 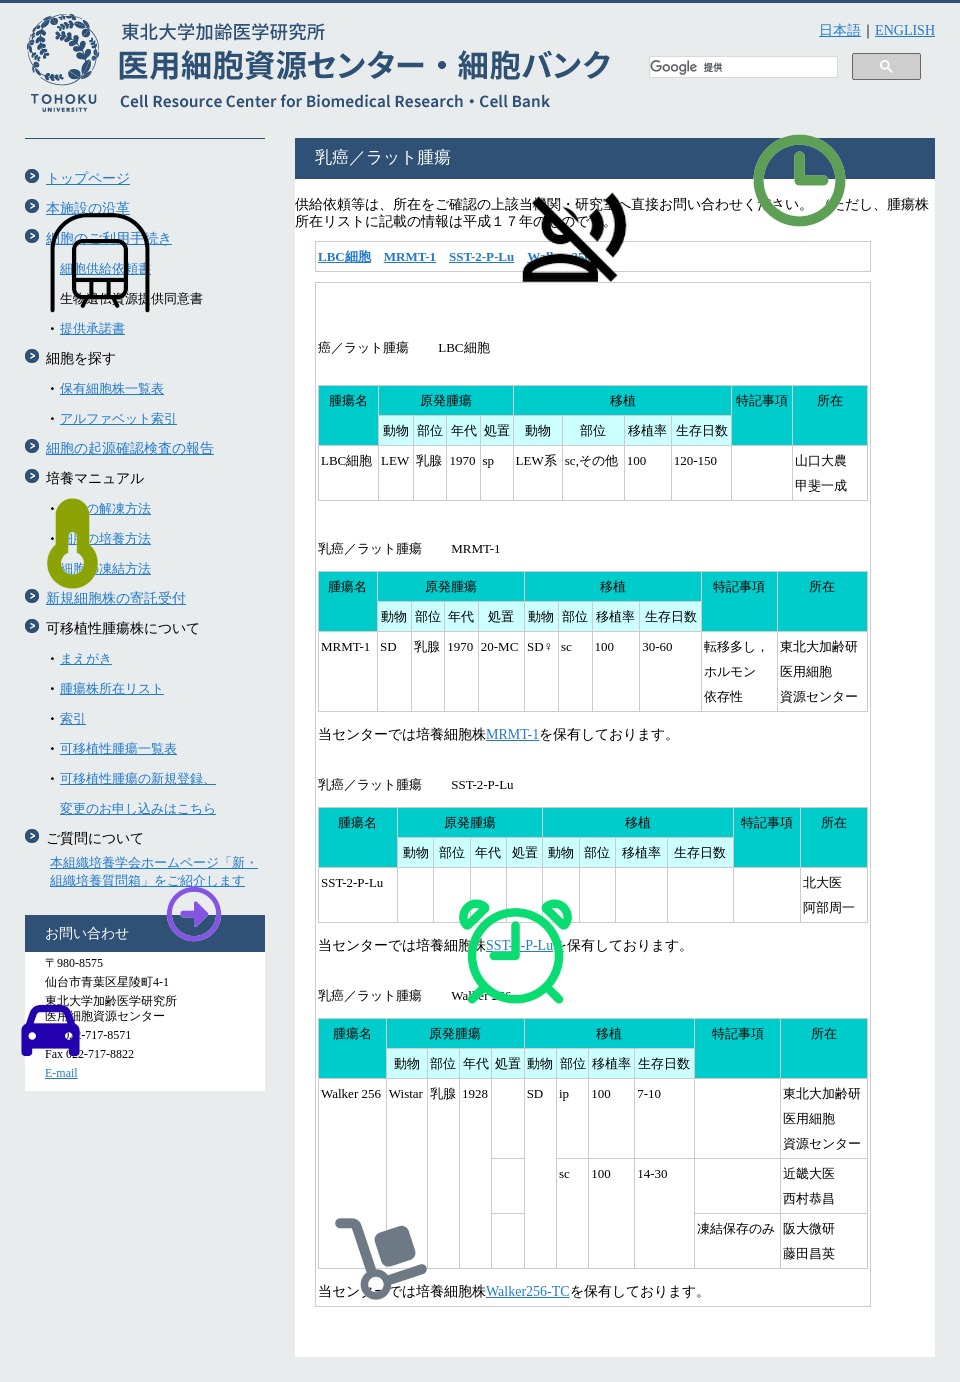 What do you see at coordinates (194, 914) in the screenshot?
I see `go to next item or step` at bounding box center [194, 914].